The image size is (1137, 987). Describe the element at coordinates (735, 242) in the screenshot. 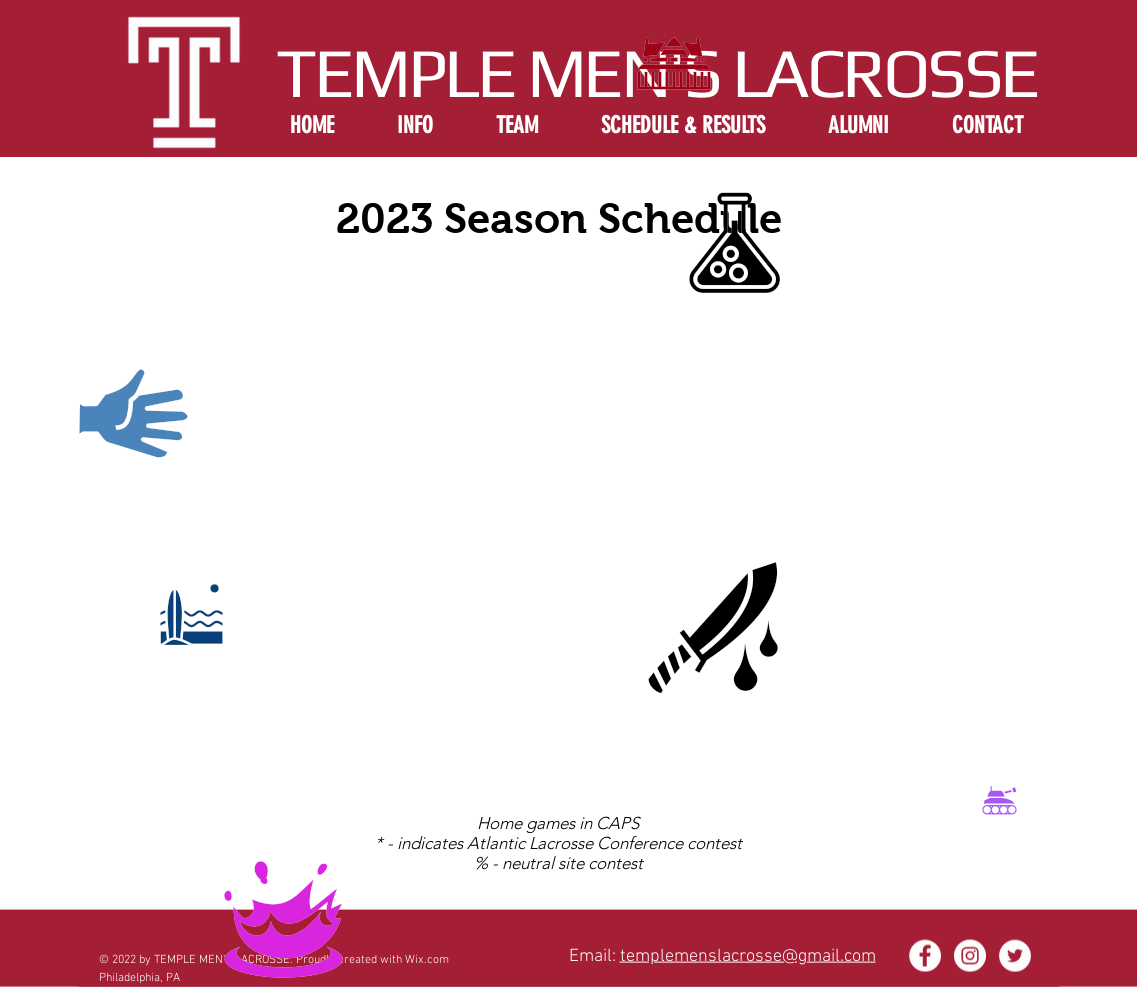

I see `access the chemistry or science section` at that location.